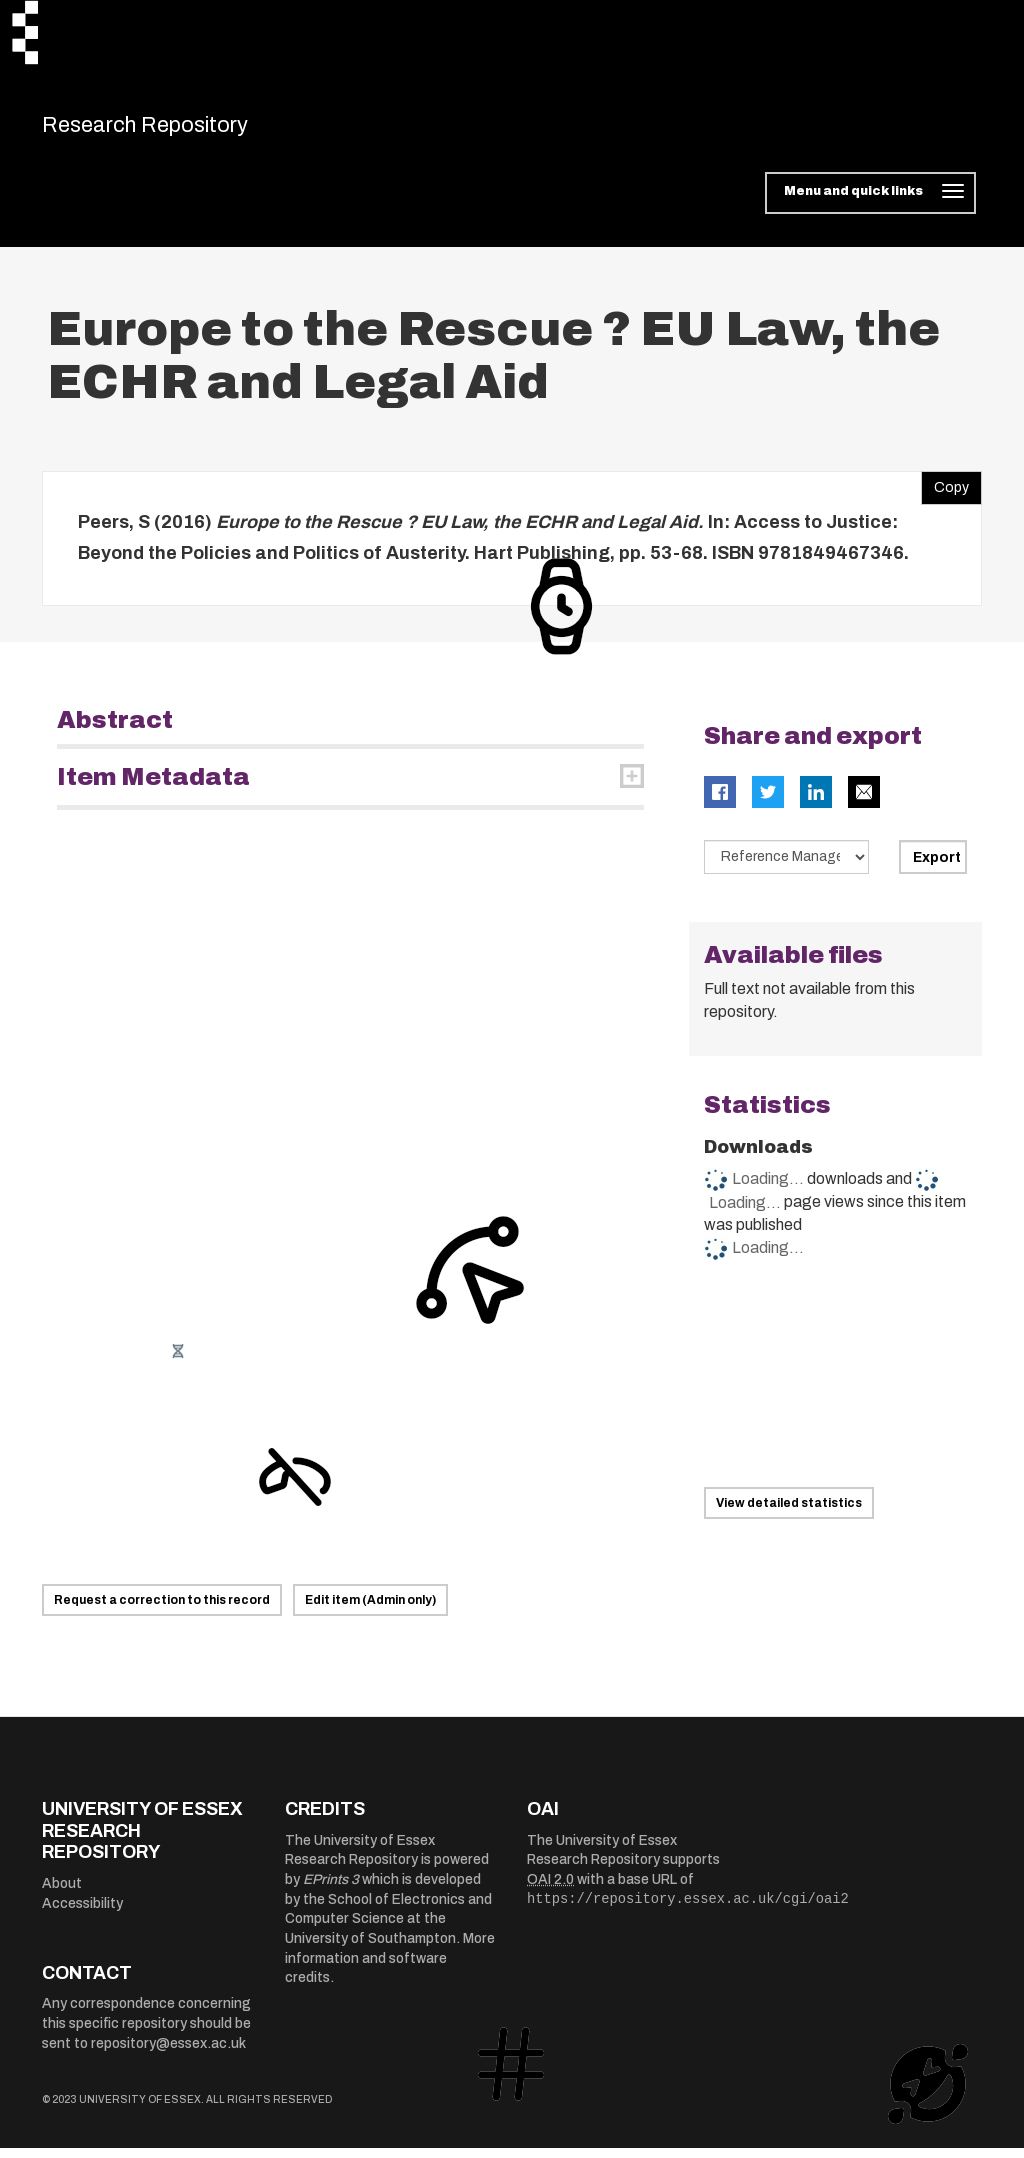 The image size is (1024, 2158). I want to click on access genetics or DNA-related features, so click(178, 1351).